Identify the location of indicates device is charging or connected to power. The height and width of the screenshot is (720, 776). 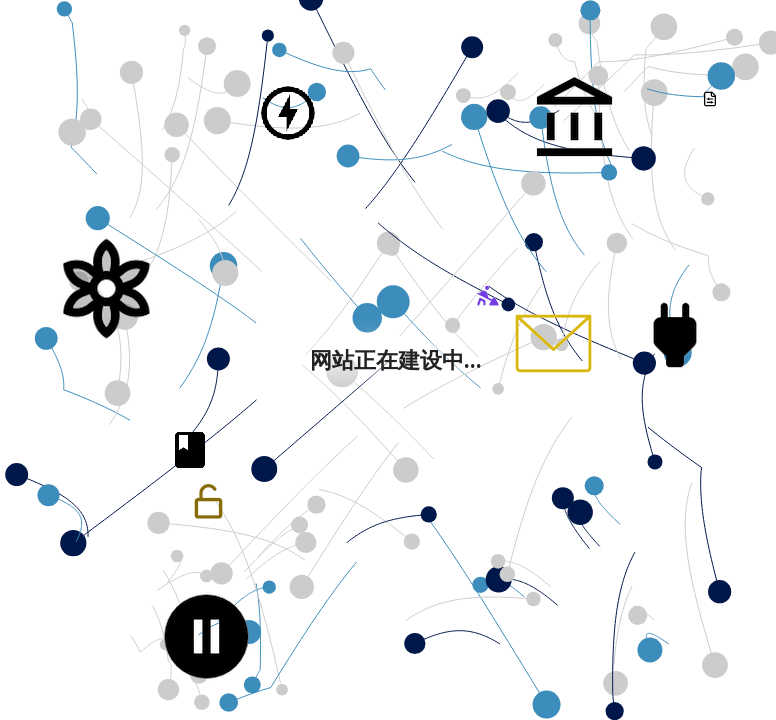
(675, 335).